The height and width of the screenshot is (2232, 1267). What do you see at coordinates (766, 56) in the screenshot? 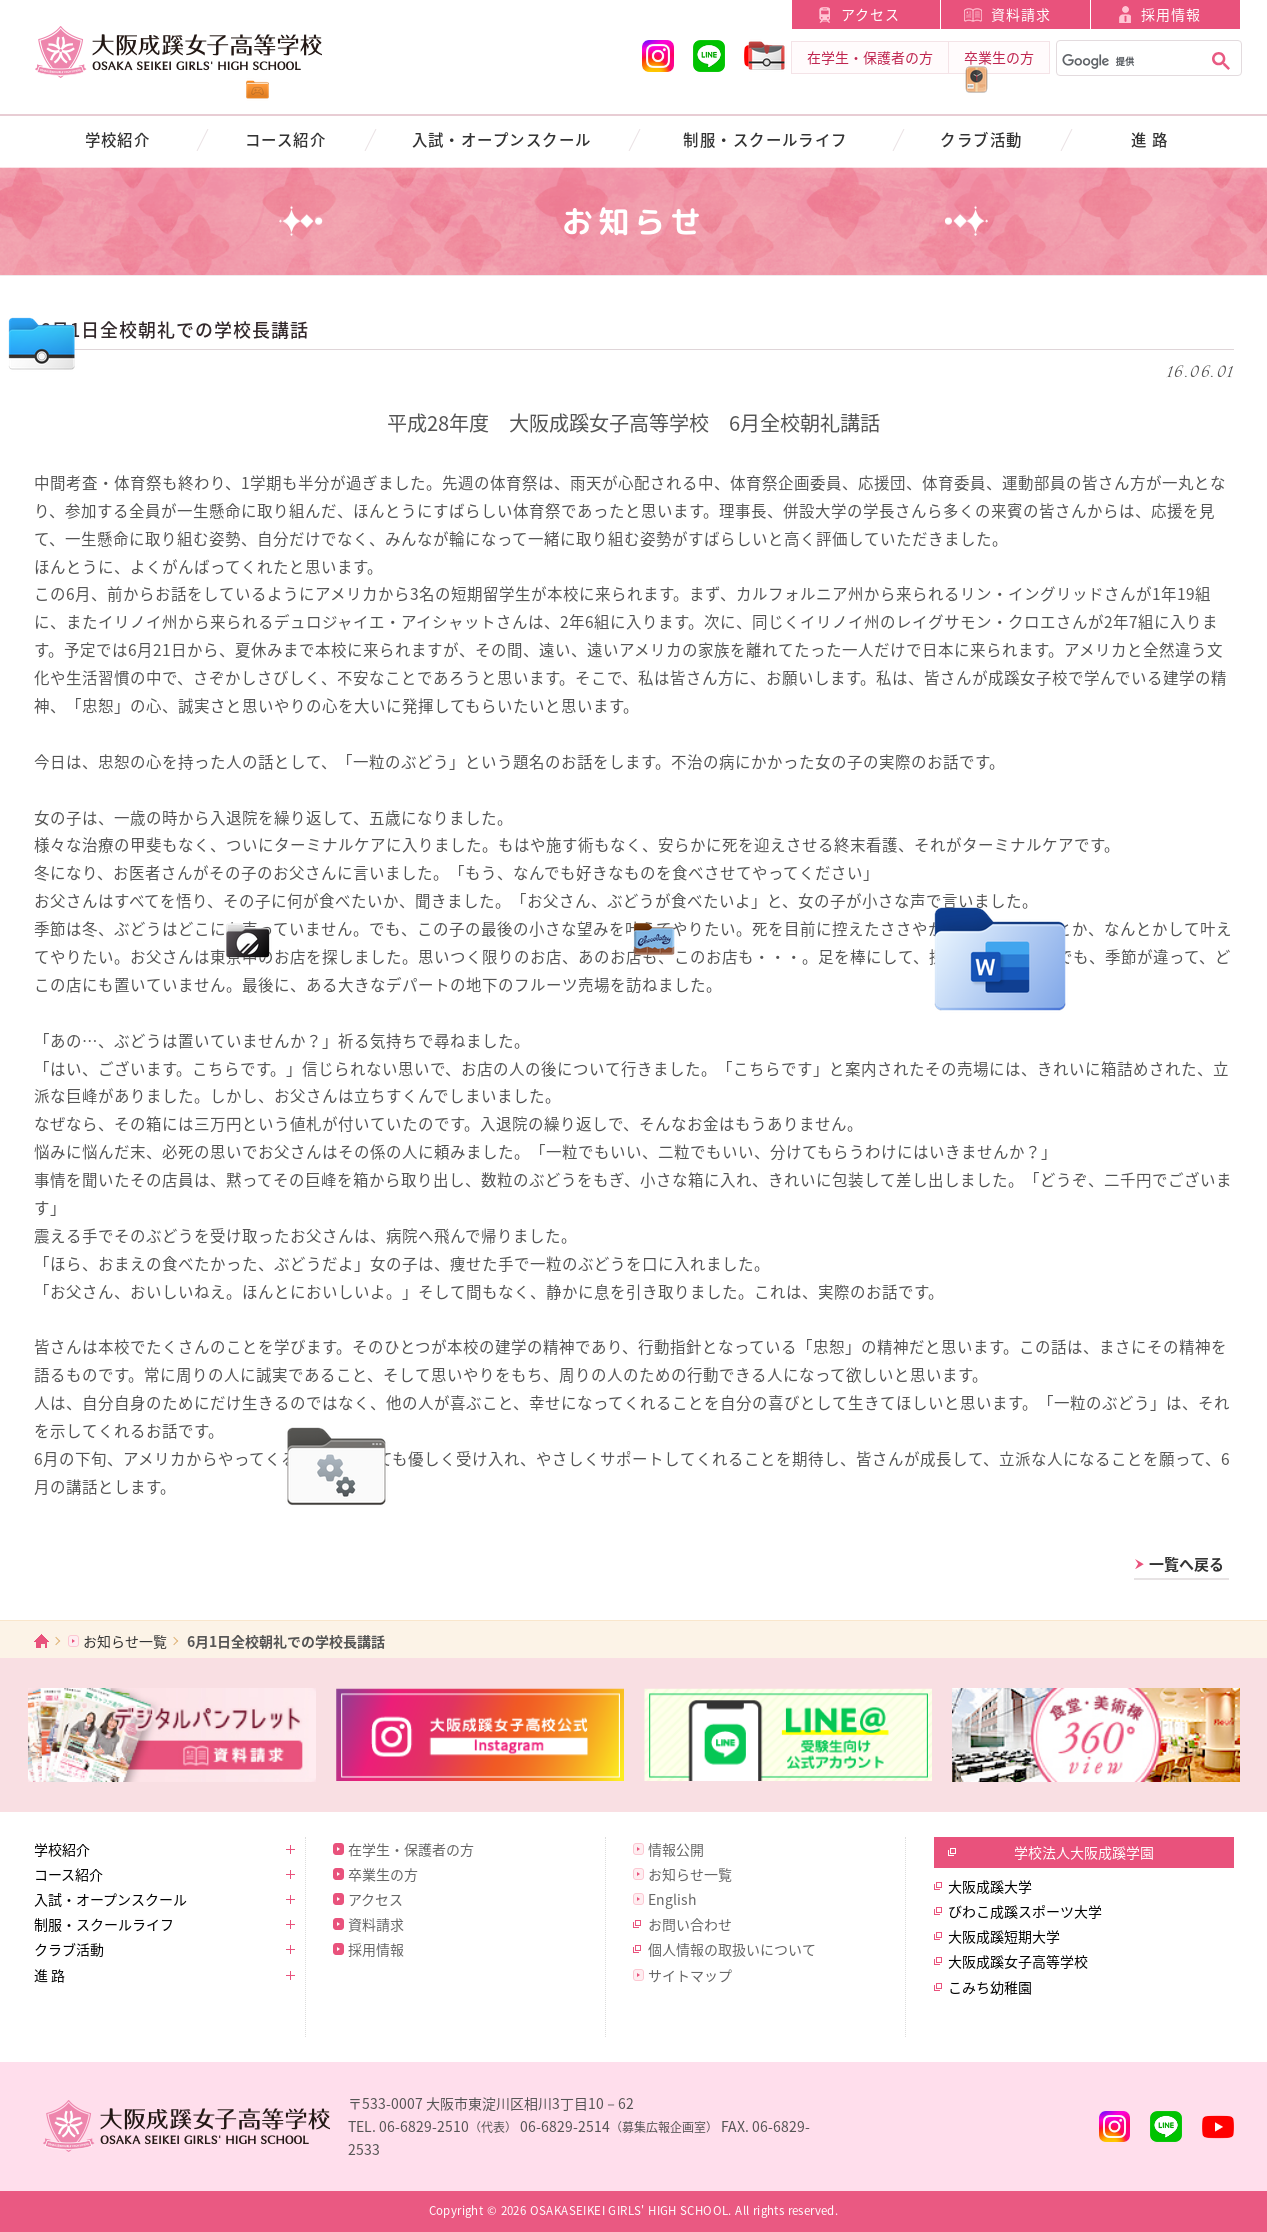
I see `open folder containing pokémon timer ball assets` at bounding box center [766, 56].